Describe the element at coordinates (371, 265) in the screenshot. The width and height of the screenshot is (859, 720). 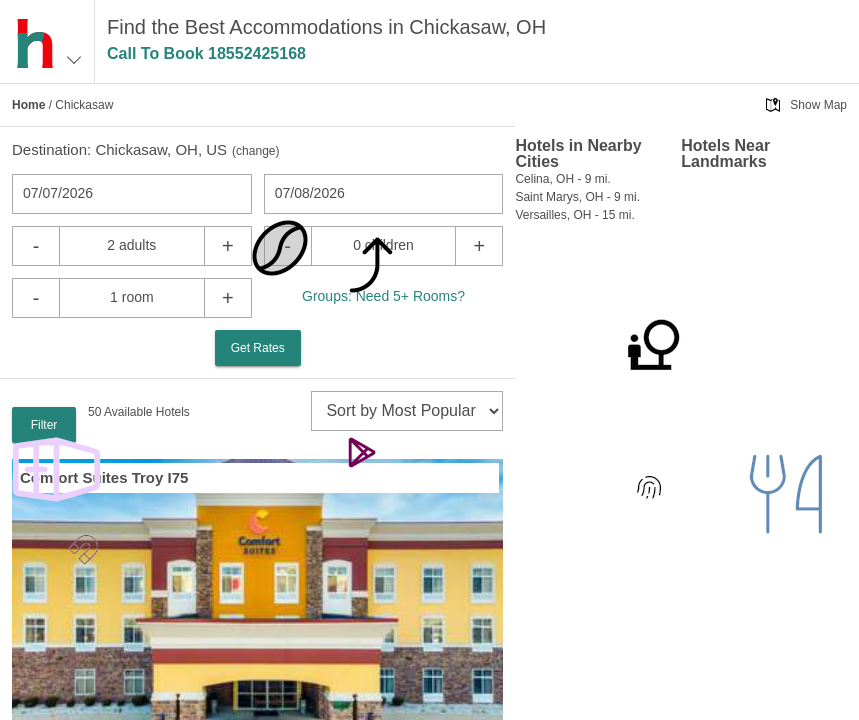
I see `redirect or forward content` at that location.